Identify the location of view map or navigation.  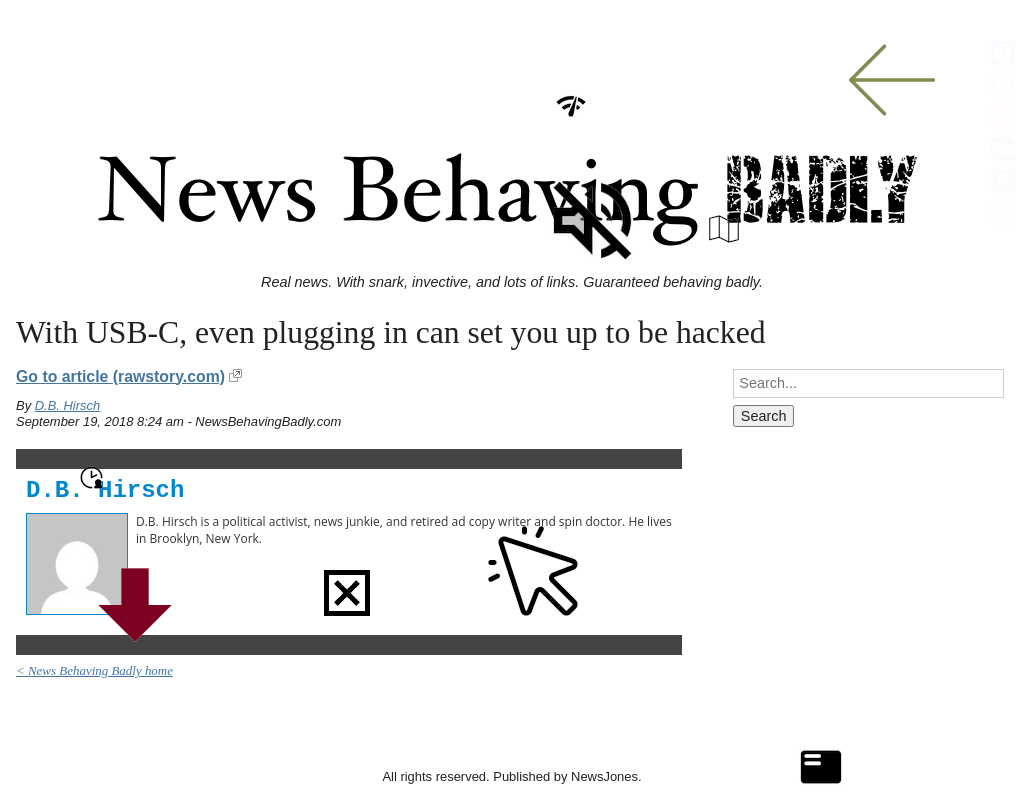
(724, 229).